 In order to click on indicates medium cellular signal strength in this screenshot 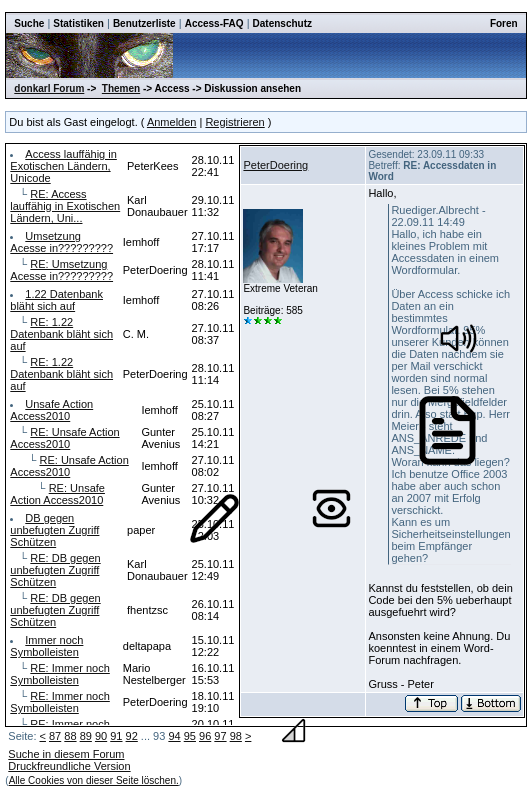, I will do `click(295, 731)`.